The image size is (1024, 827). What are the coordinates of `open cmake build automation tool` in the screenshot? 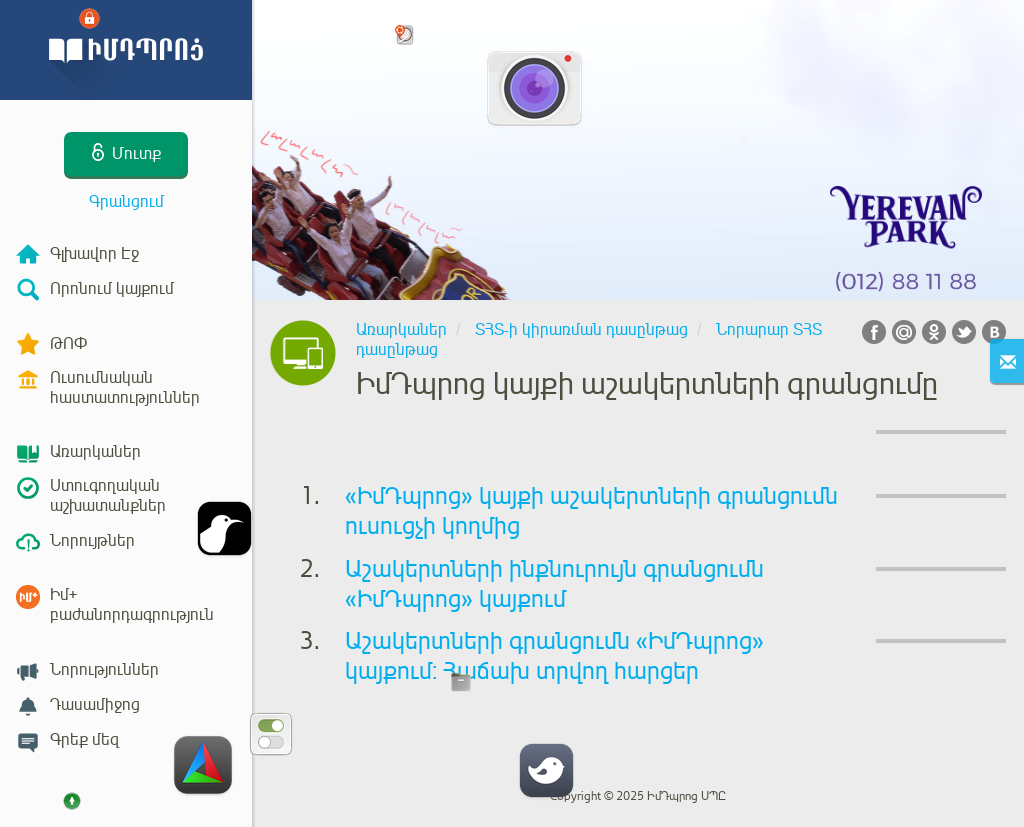 It's located at (203, 765).